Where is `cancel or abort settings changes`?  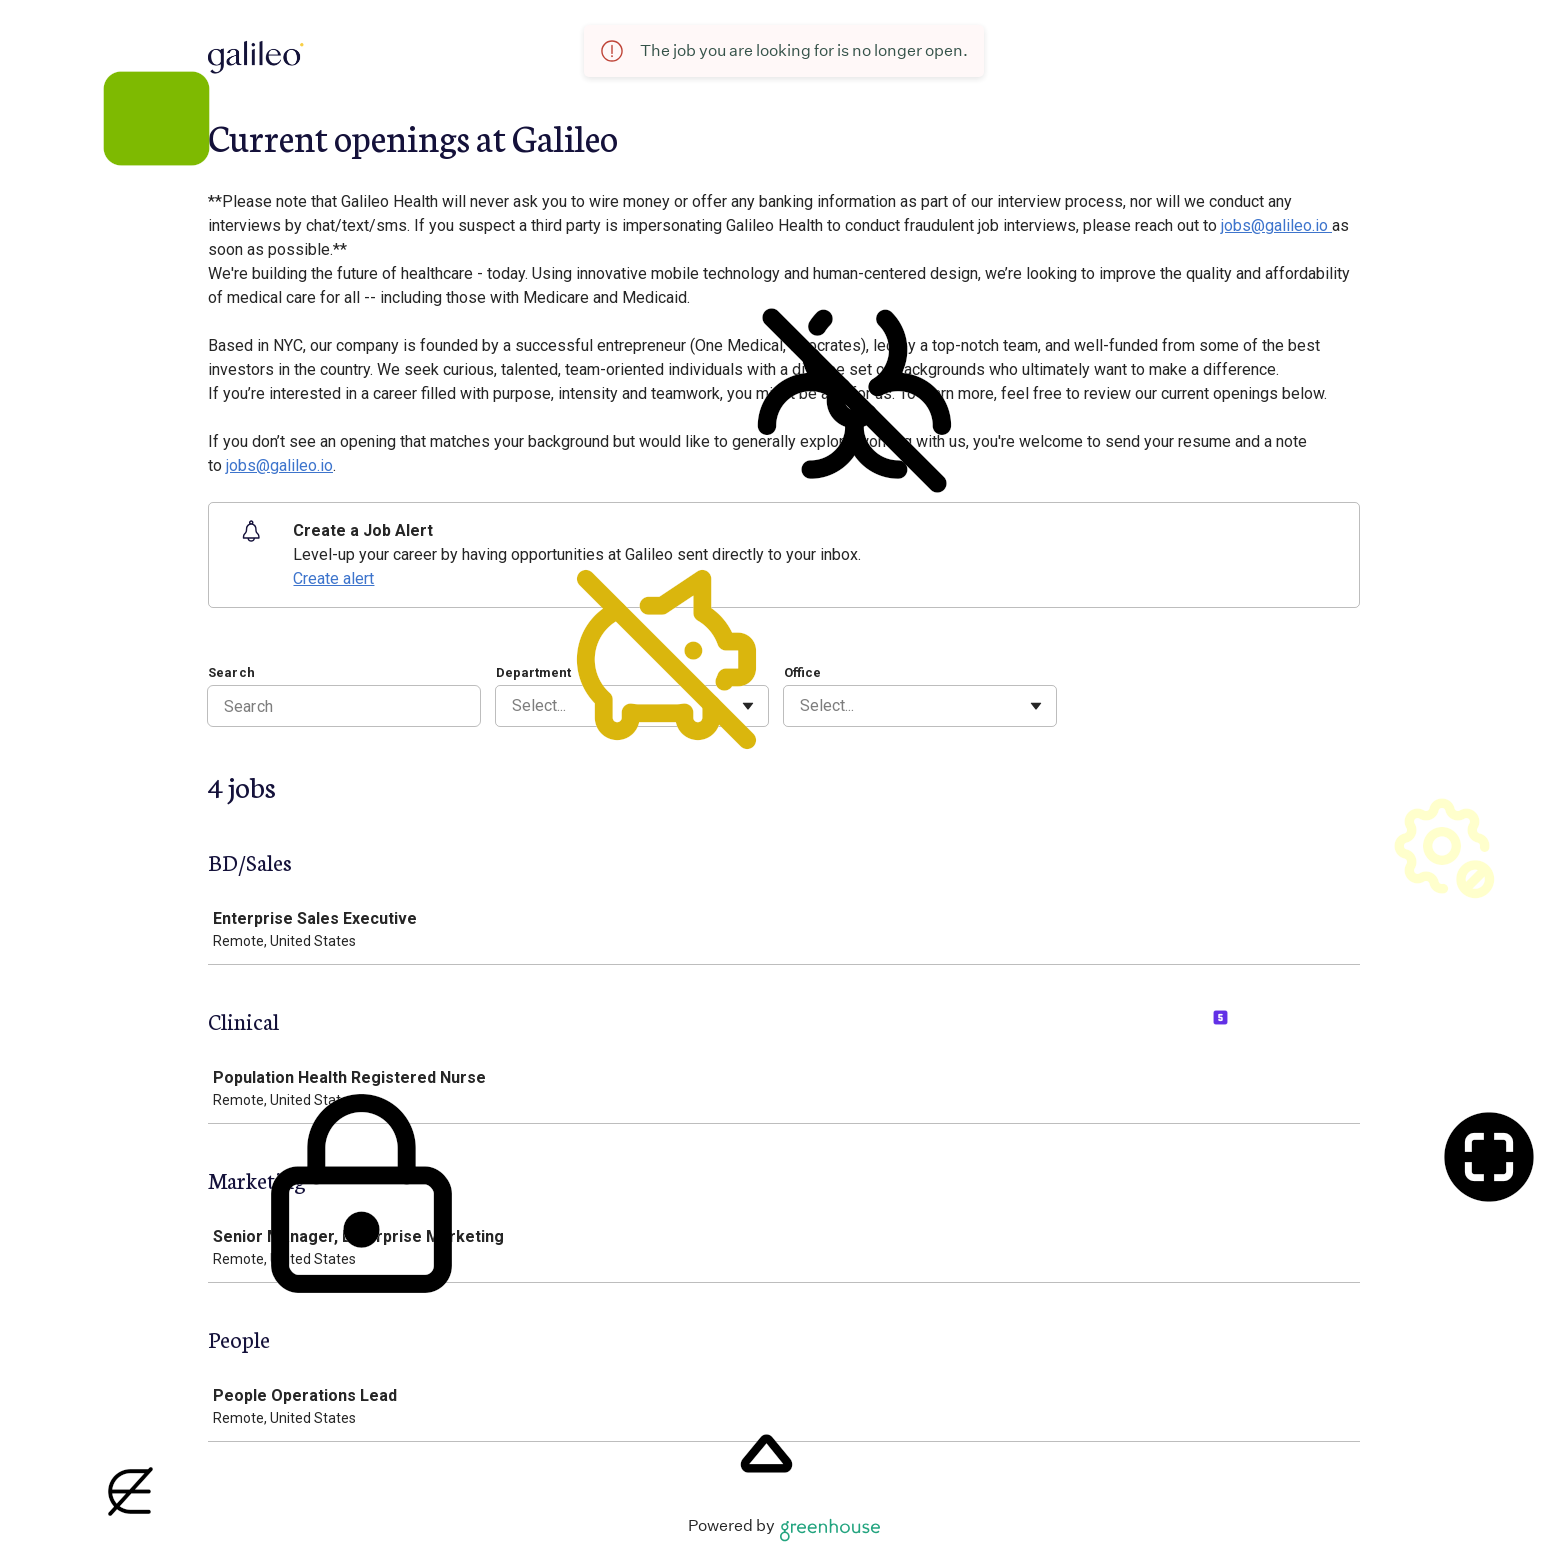 cancel or abort settings changes is located at coordinates (1442, 846).